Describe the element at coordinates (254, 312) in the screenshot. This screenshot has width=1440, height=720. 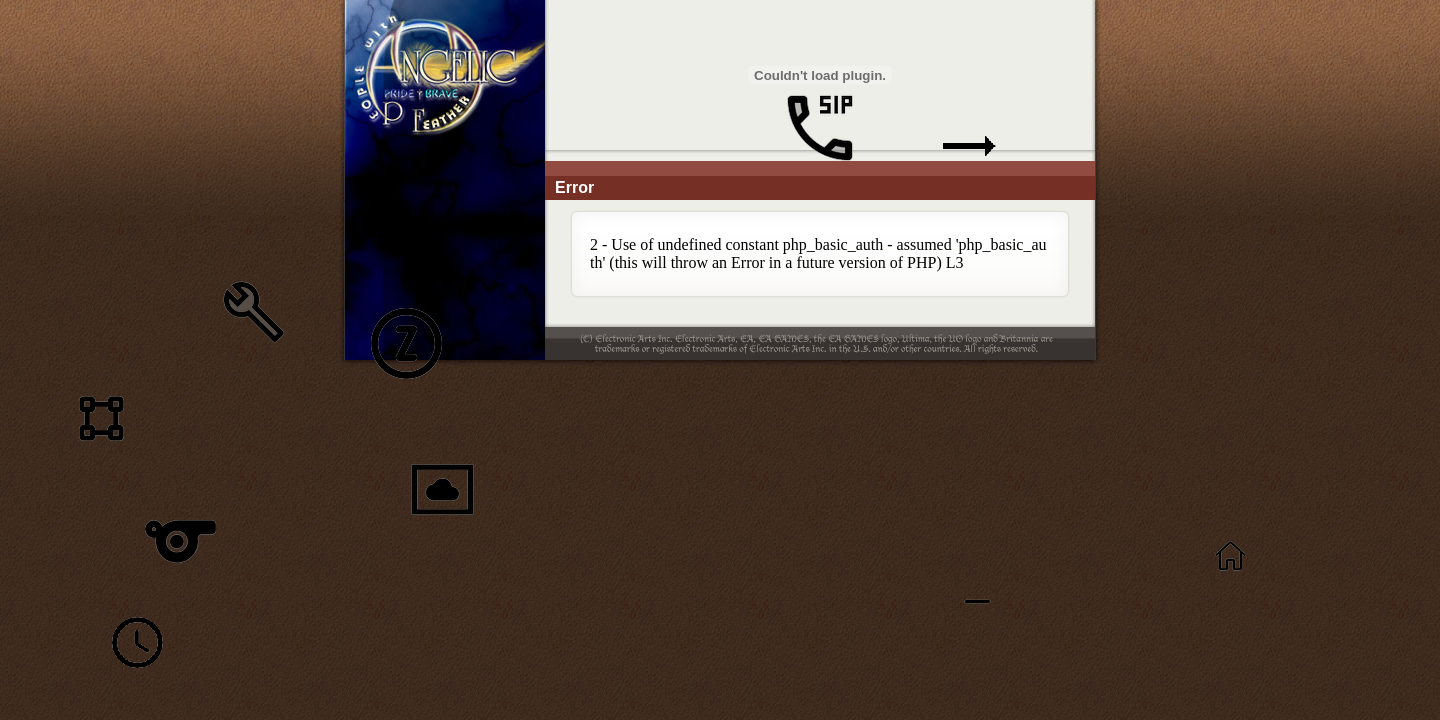
I see `access settings or configuration options` at that location.